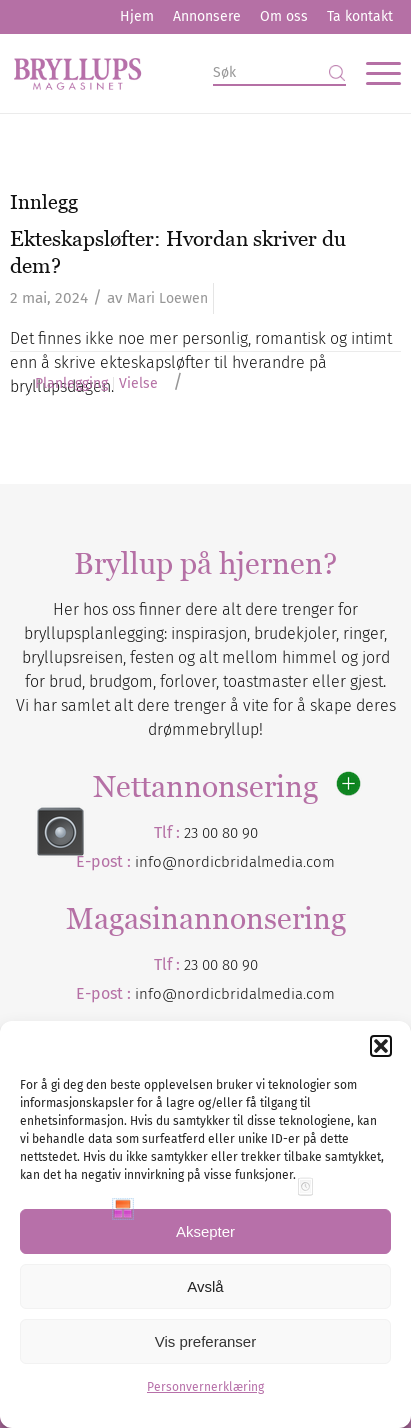 This screenshot has height=1428, width=411. Describe the element at coordinates (305, 1186) in the screenshot. I see `image is currently loading` at that location.